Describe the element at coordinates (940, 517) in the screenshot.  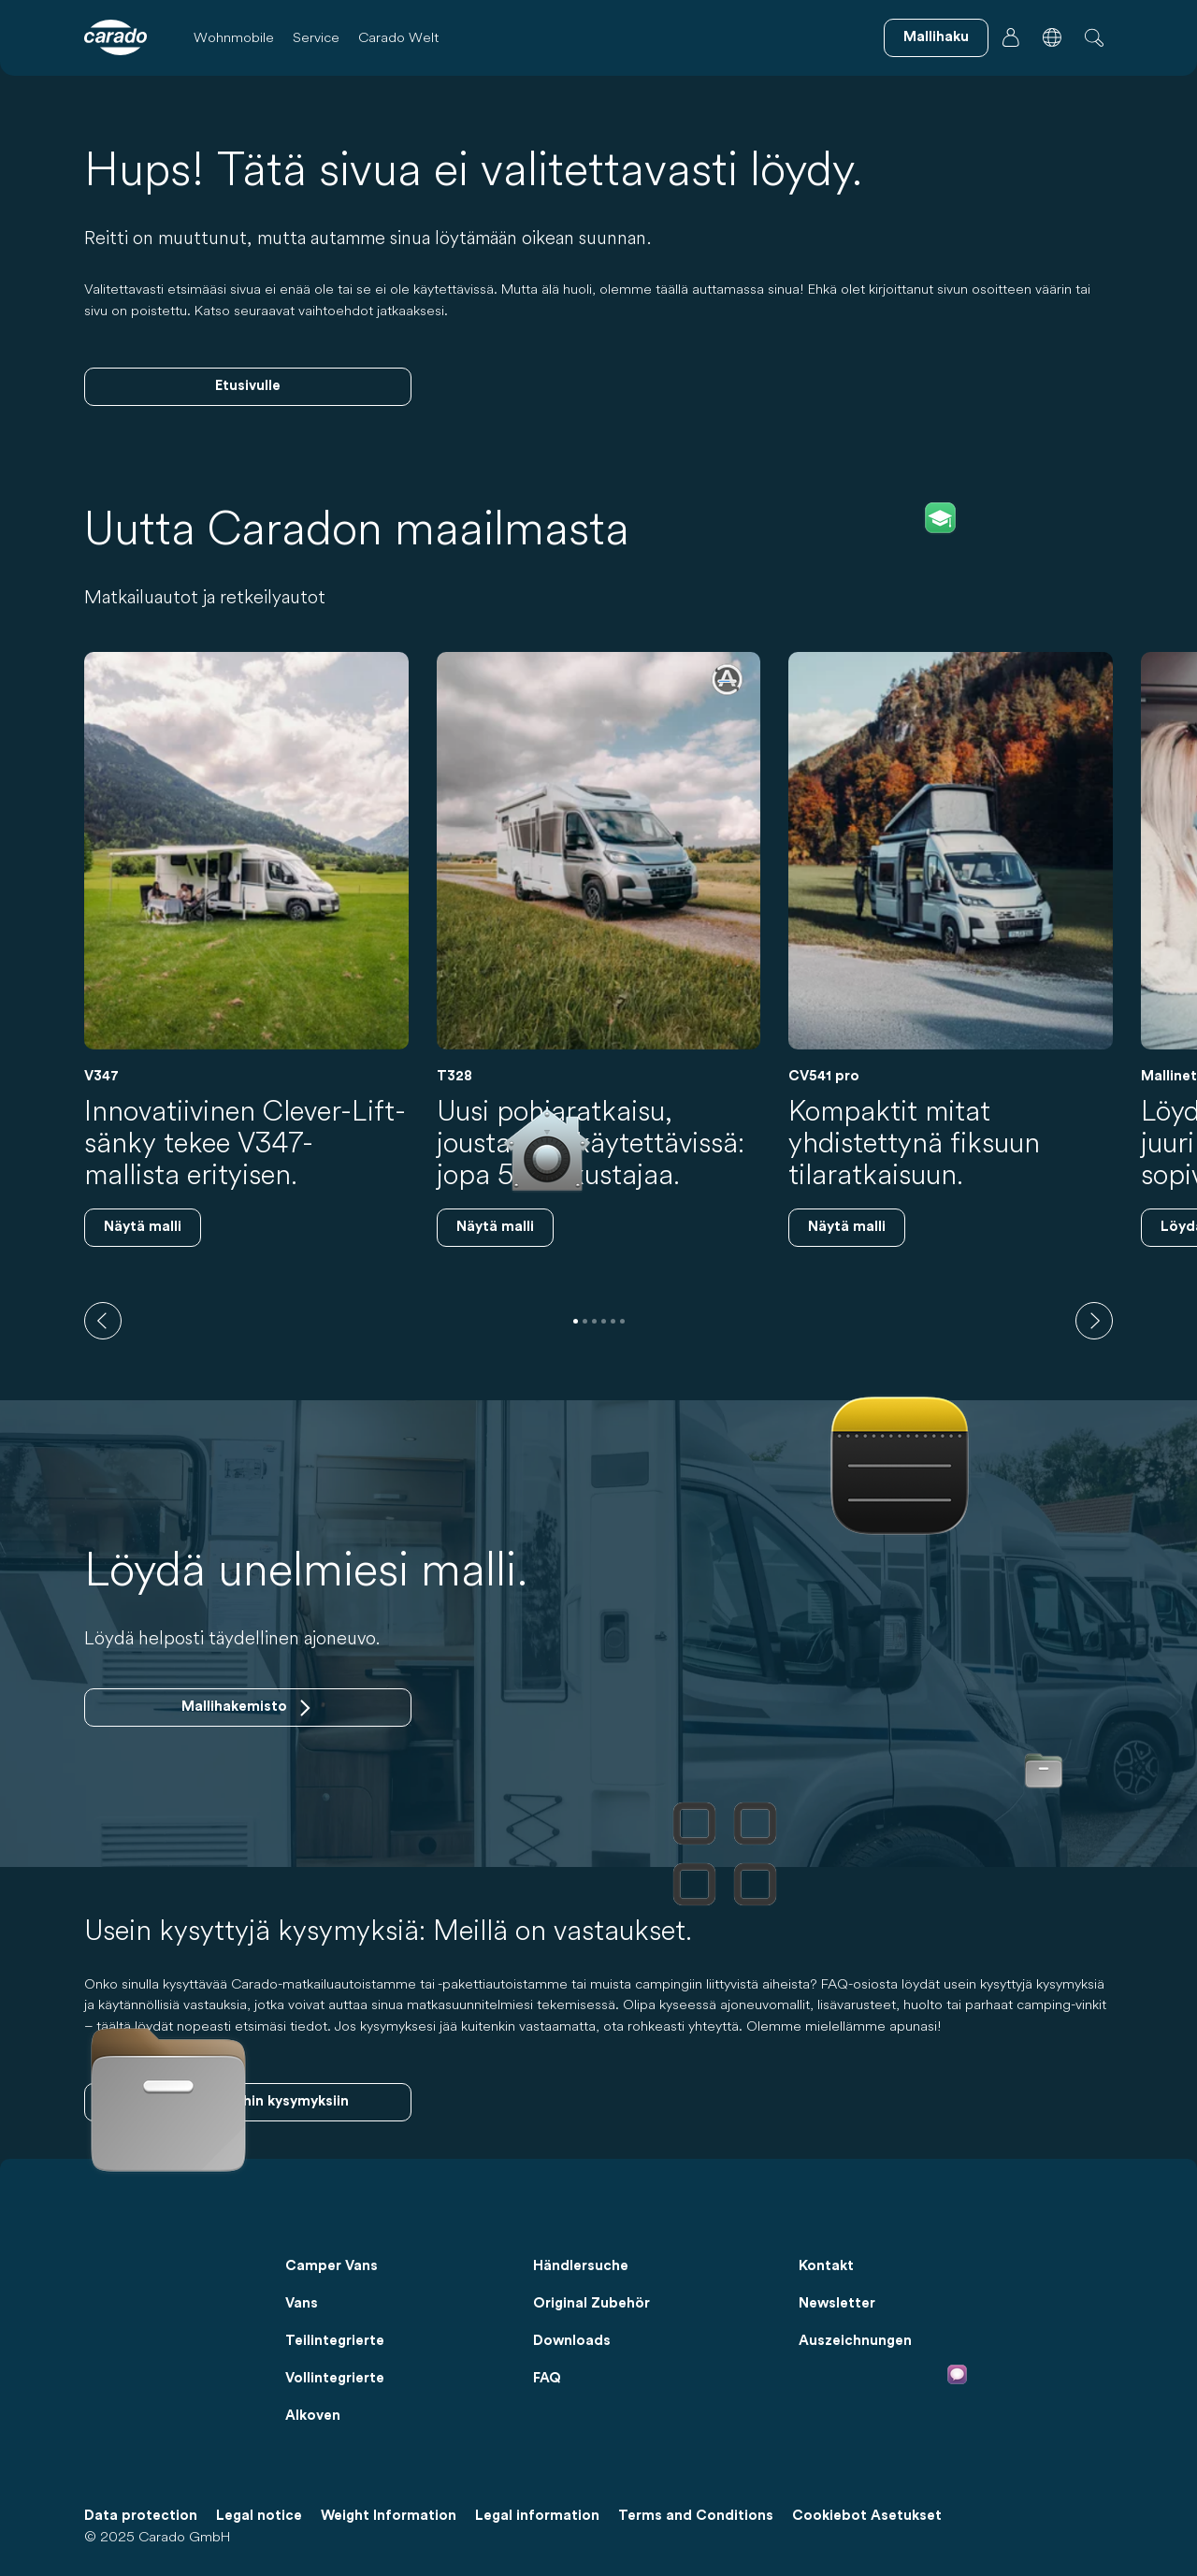
I see `open education or learning apps` at that location.